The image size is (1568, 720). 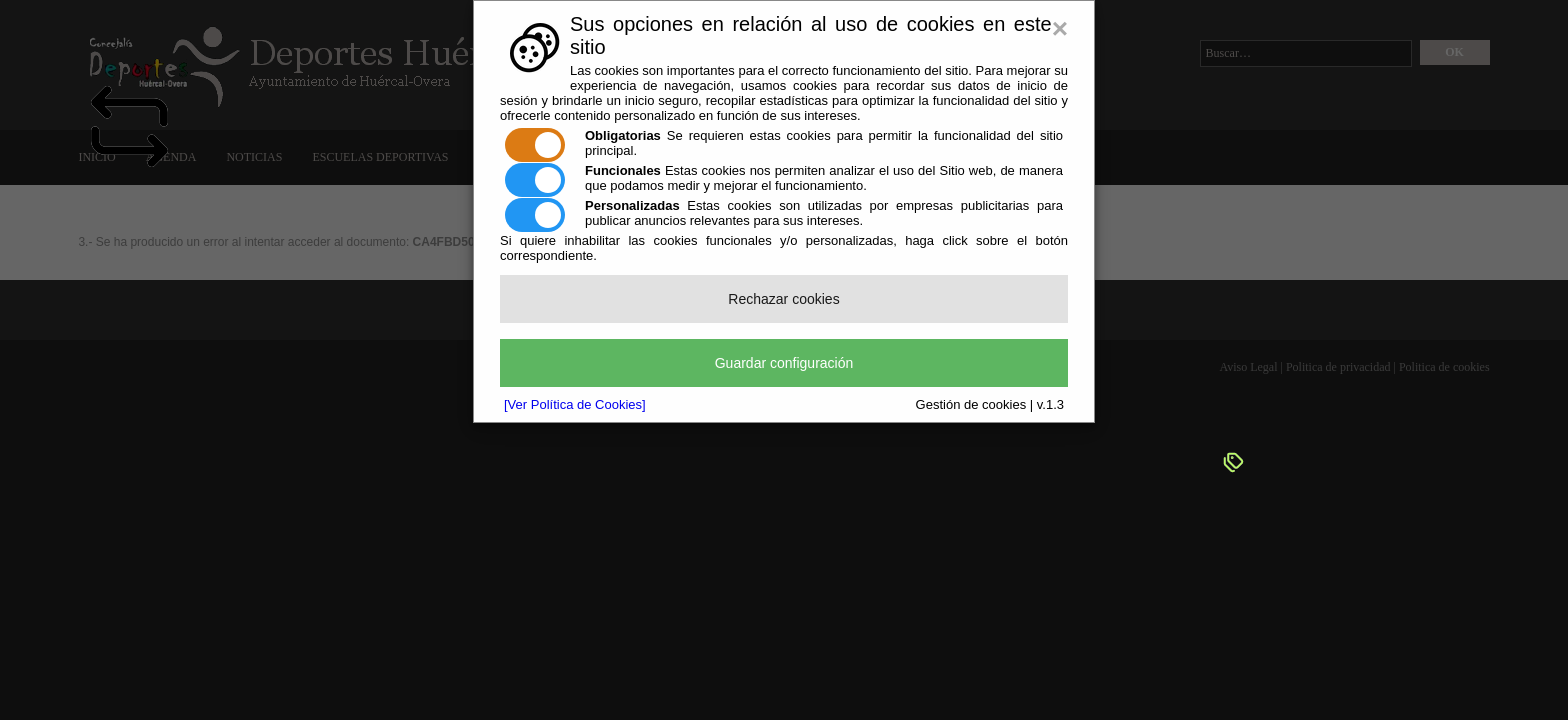 What do you see at coordinates (1233, 462) in the screenshot?
I see `manage tags or labels` at bounding box center [1233, 462].